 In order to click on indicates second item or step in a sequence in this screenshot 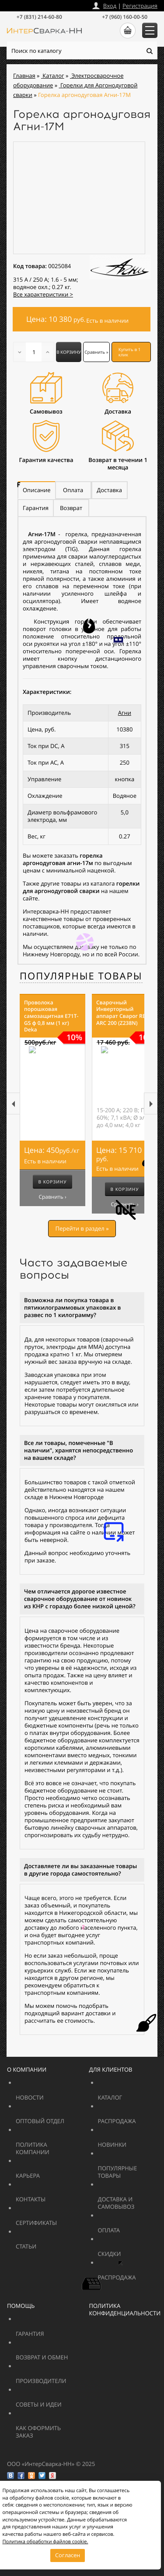, I will do `click(83, 1927)`.